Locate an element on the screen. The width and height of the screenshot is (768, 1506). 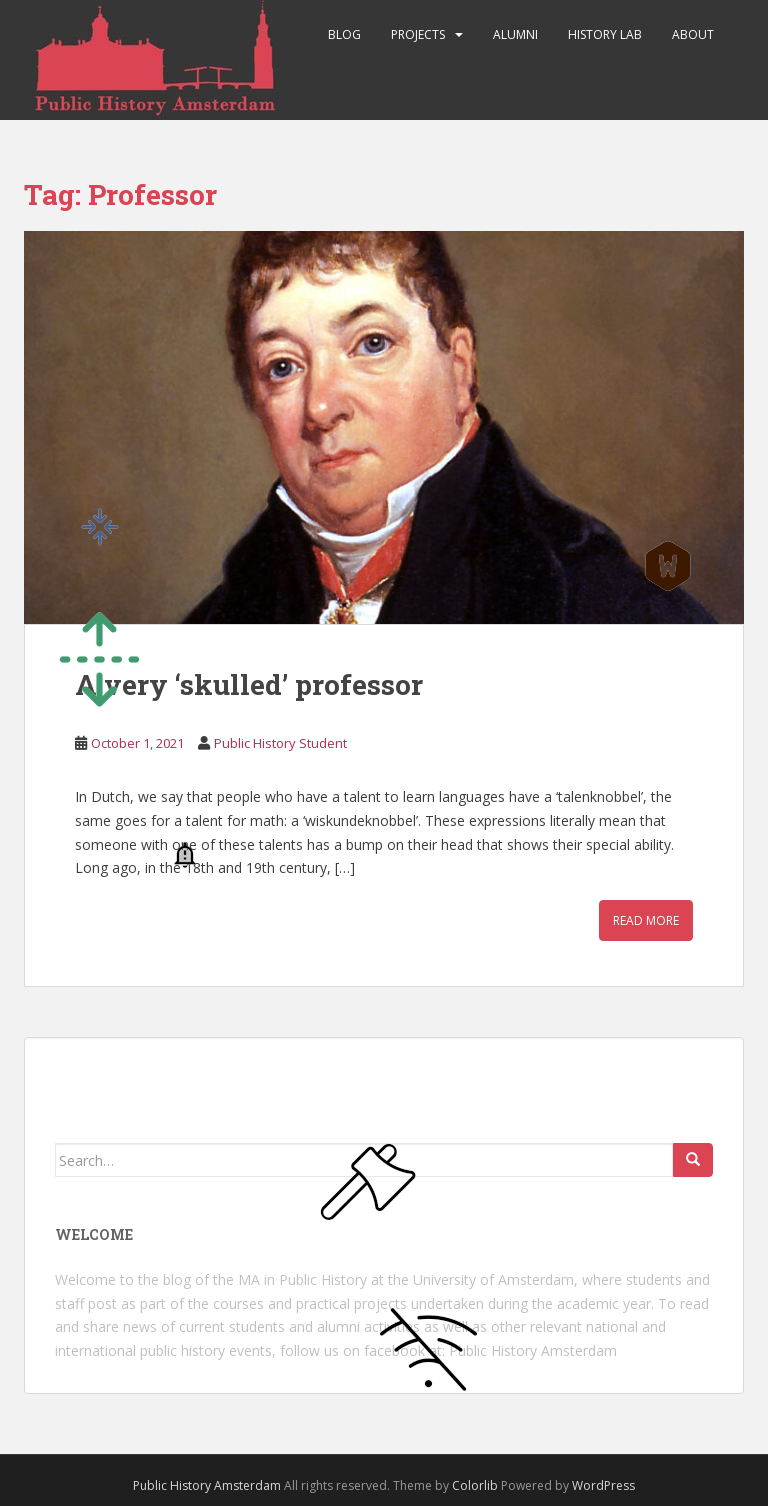
important notification requiring attention is located at coordinates (185, 855).